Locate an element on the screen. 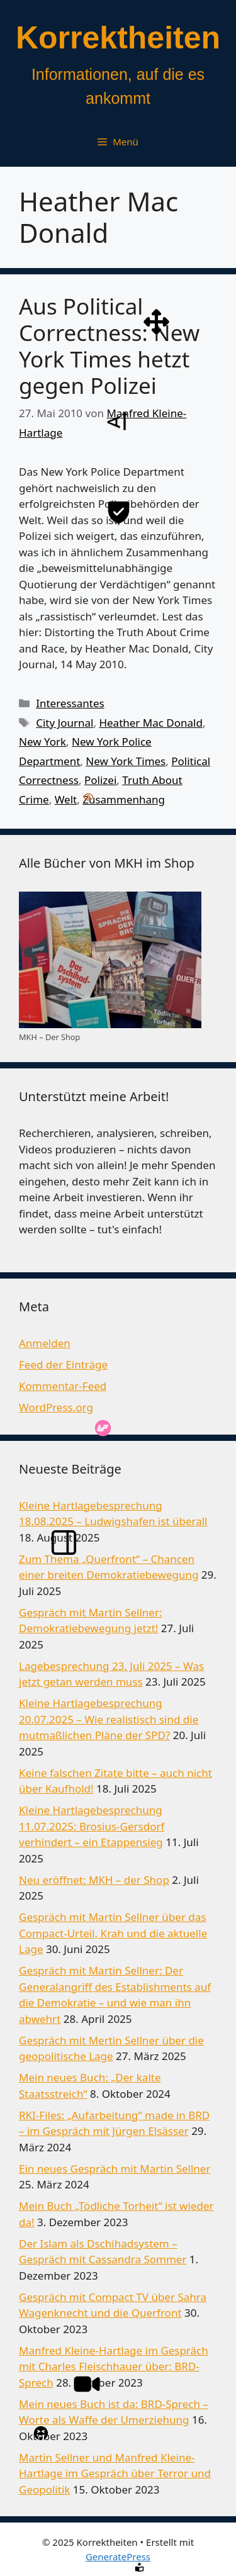 This screenshot has height=2576, width=236. rendact brand logo is located at coordinates (103, 1428).